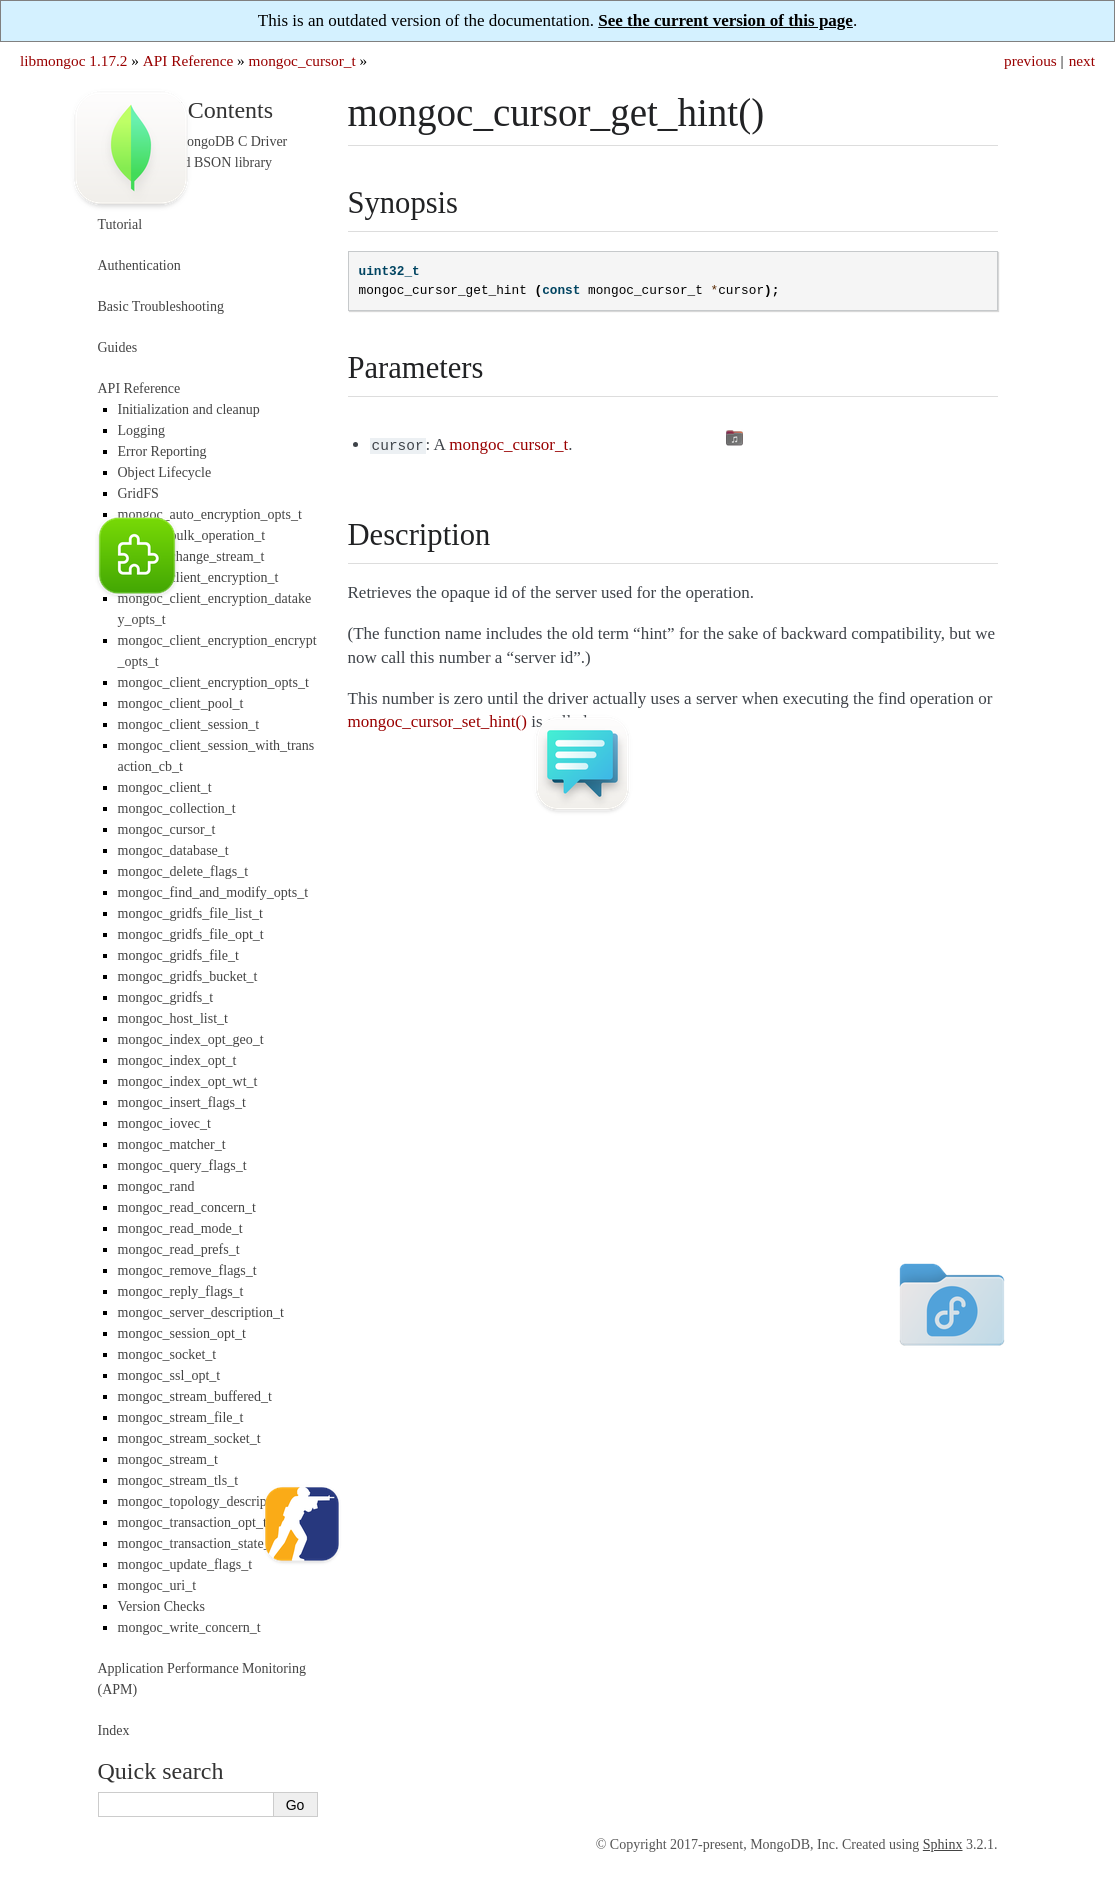 Image resolution: width=1115 pixels, height=1883 pixels. I want to click on launch counter-strike 2, so click(302, 1524).